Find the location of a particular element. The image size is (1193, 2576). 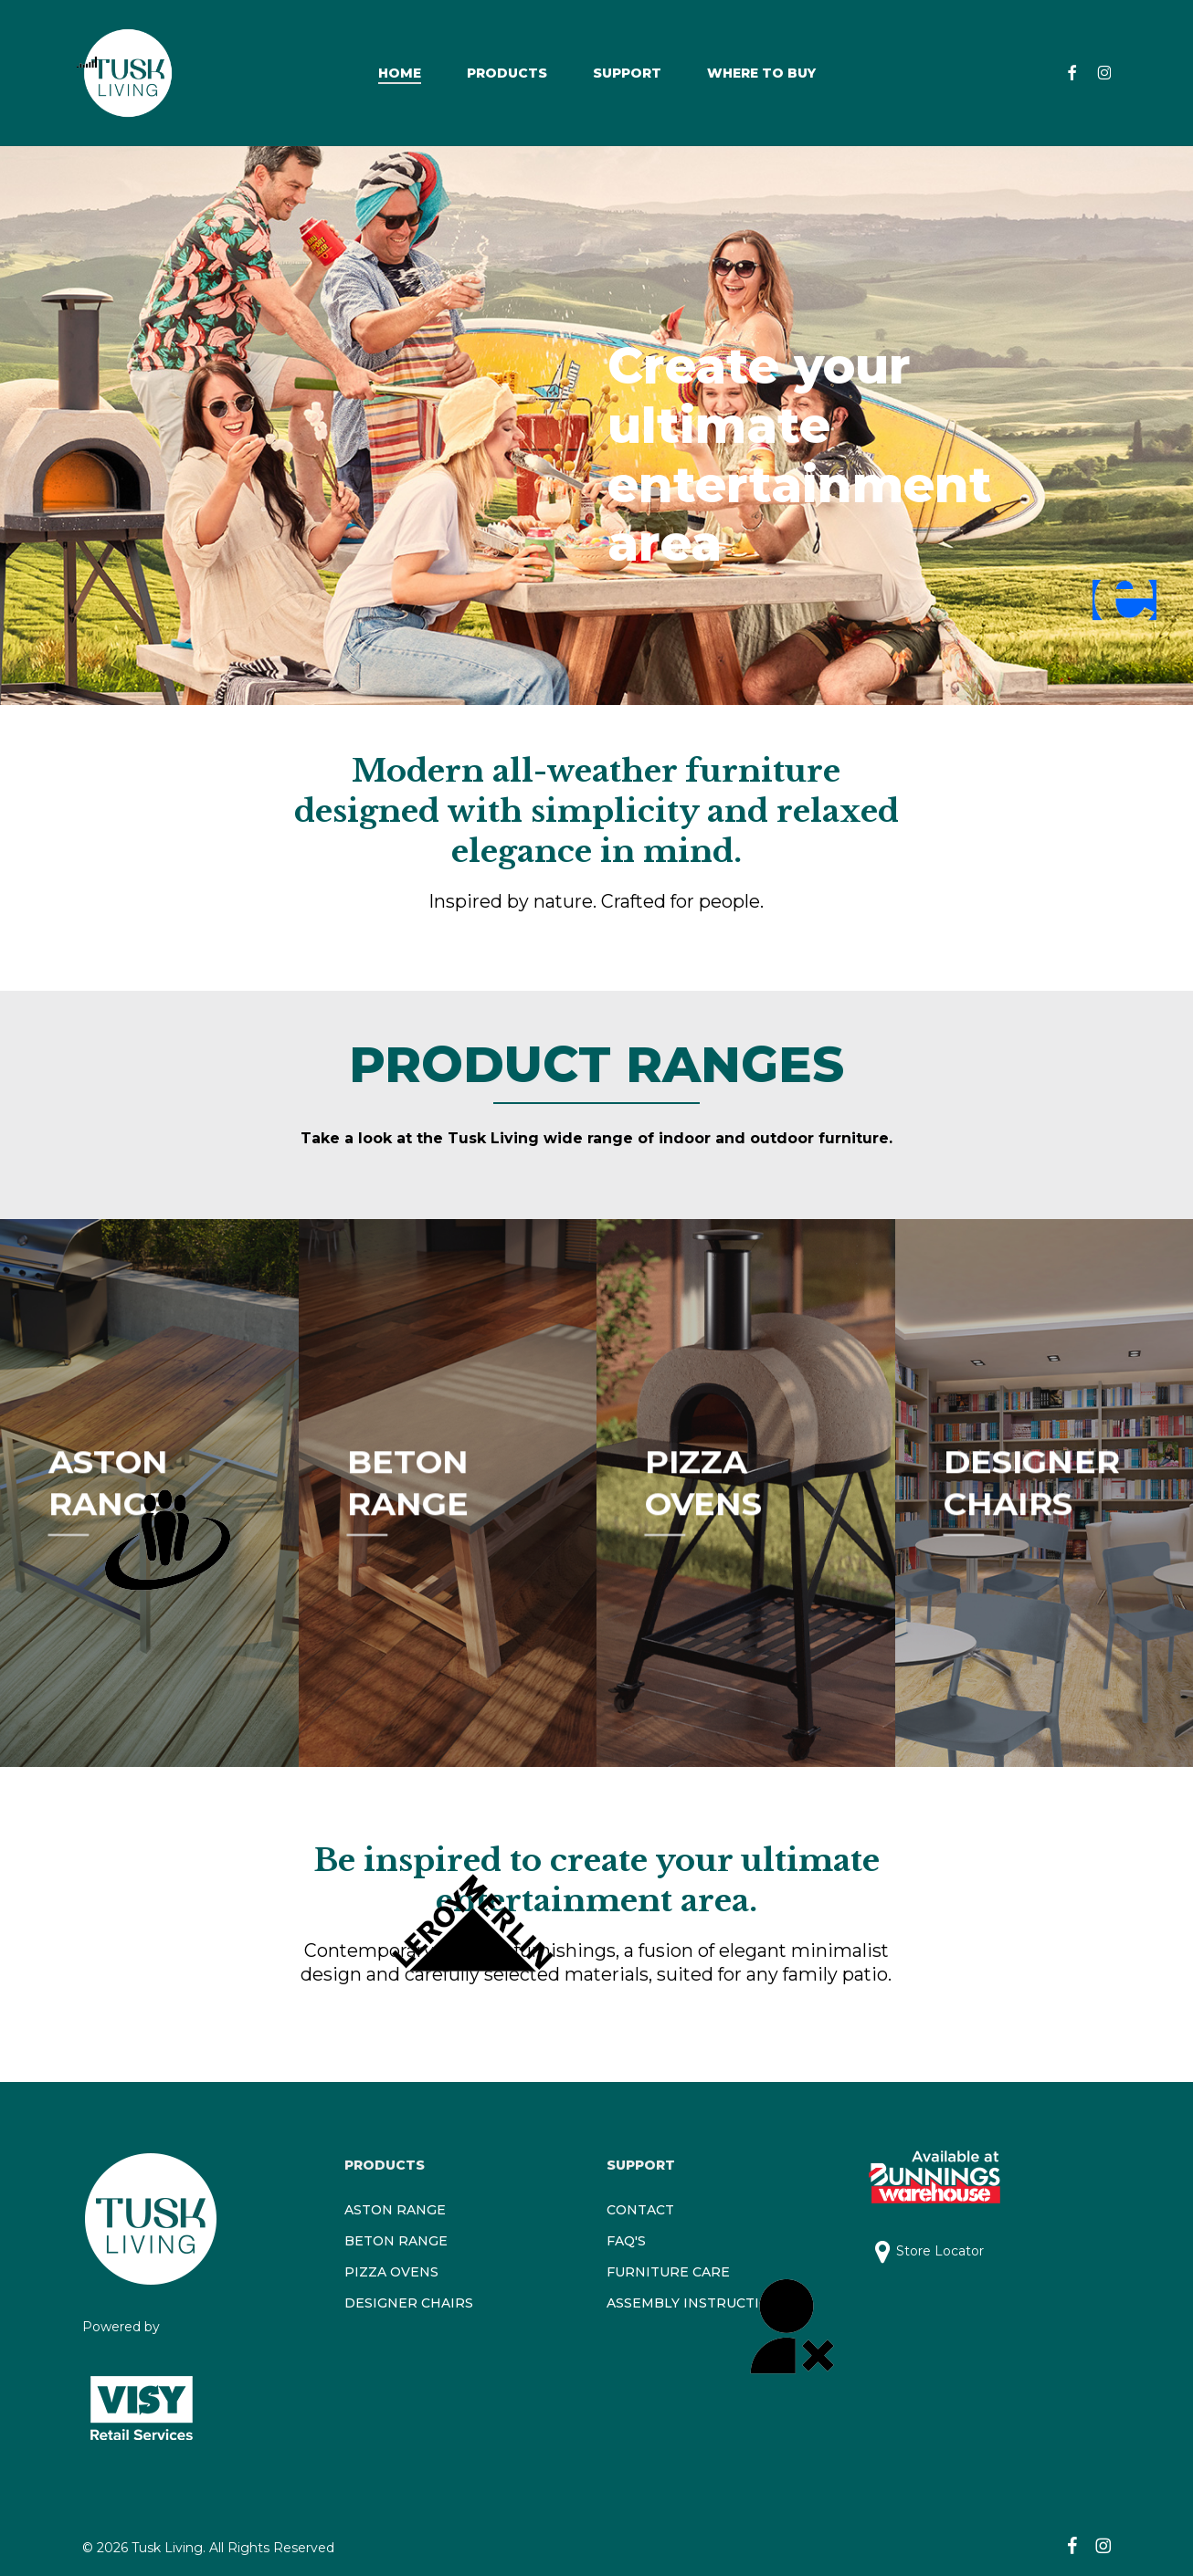

erlang programming language logo is located at coordinates (1124, 600).